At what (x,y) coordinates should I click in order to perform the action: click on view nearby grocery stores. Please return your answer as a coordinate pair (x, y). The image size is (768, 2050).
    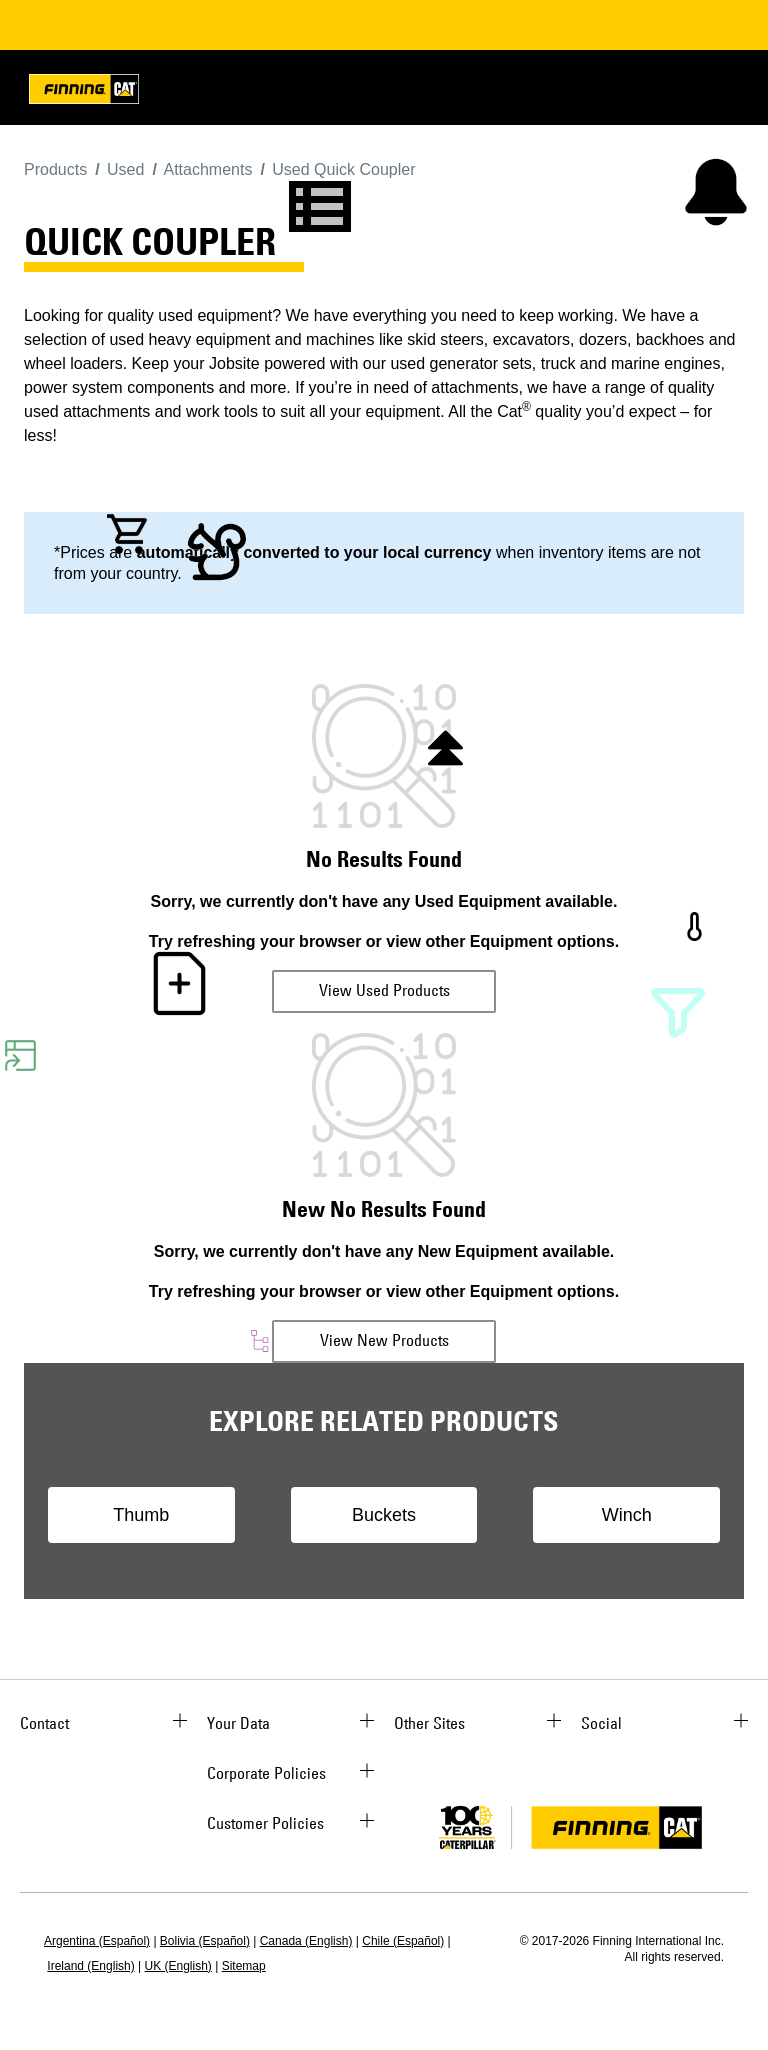
    Looking at the image, I should click on (129, 534).